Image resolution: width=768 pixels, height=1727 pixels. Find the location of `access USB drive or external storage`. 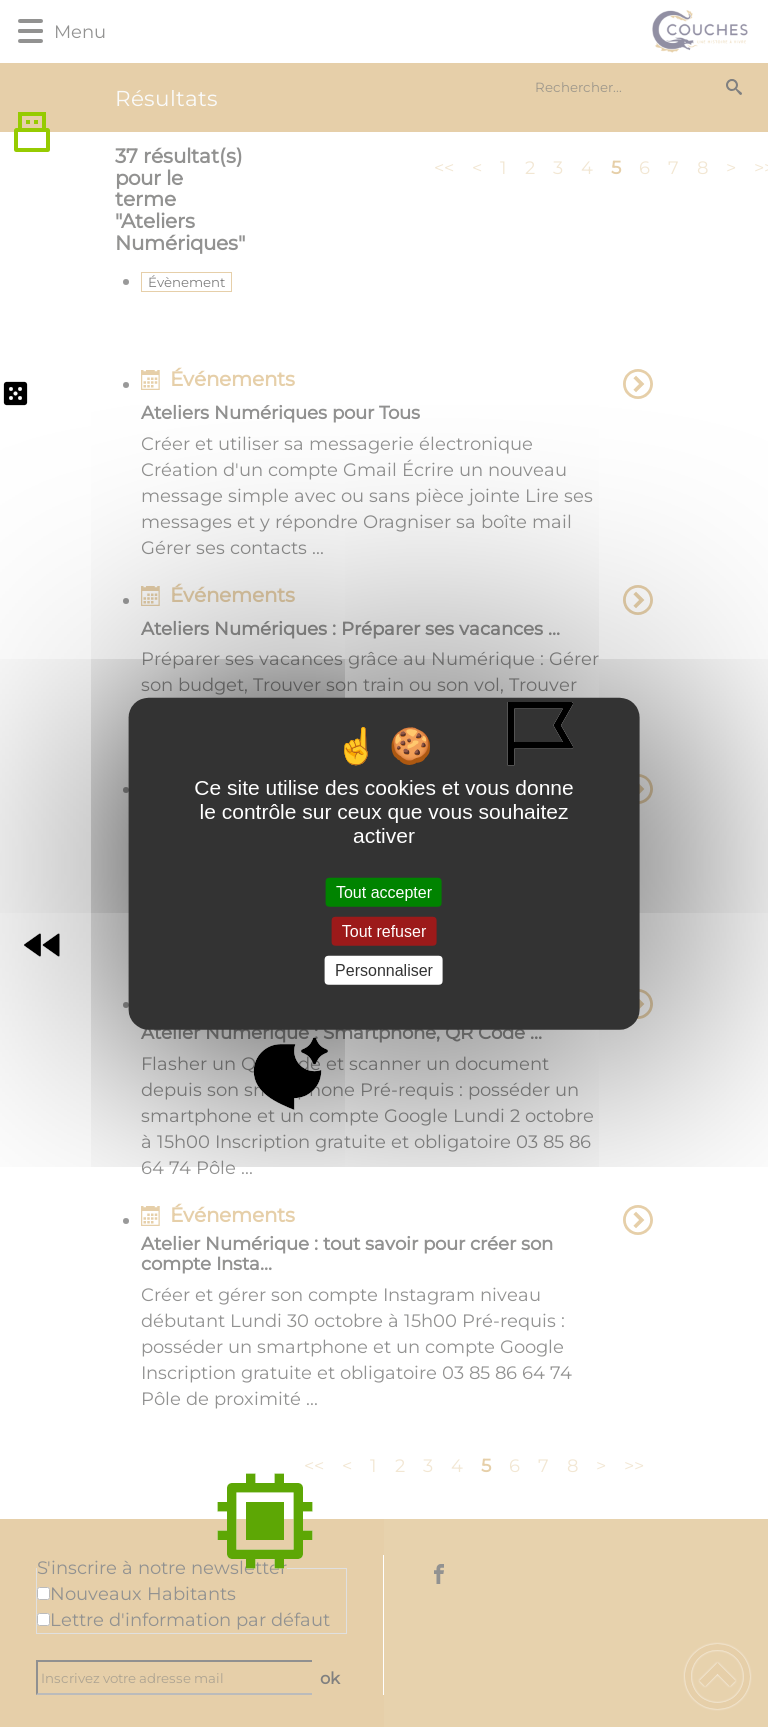

access USB drive or external storage is located at coordinates (32, 132).